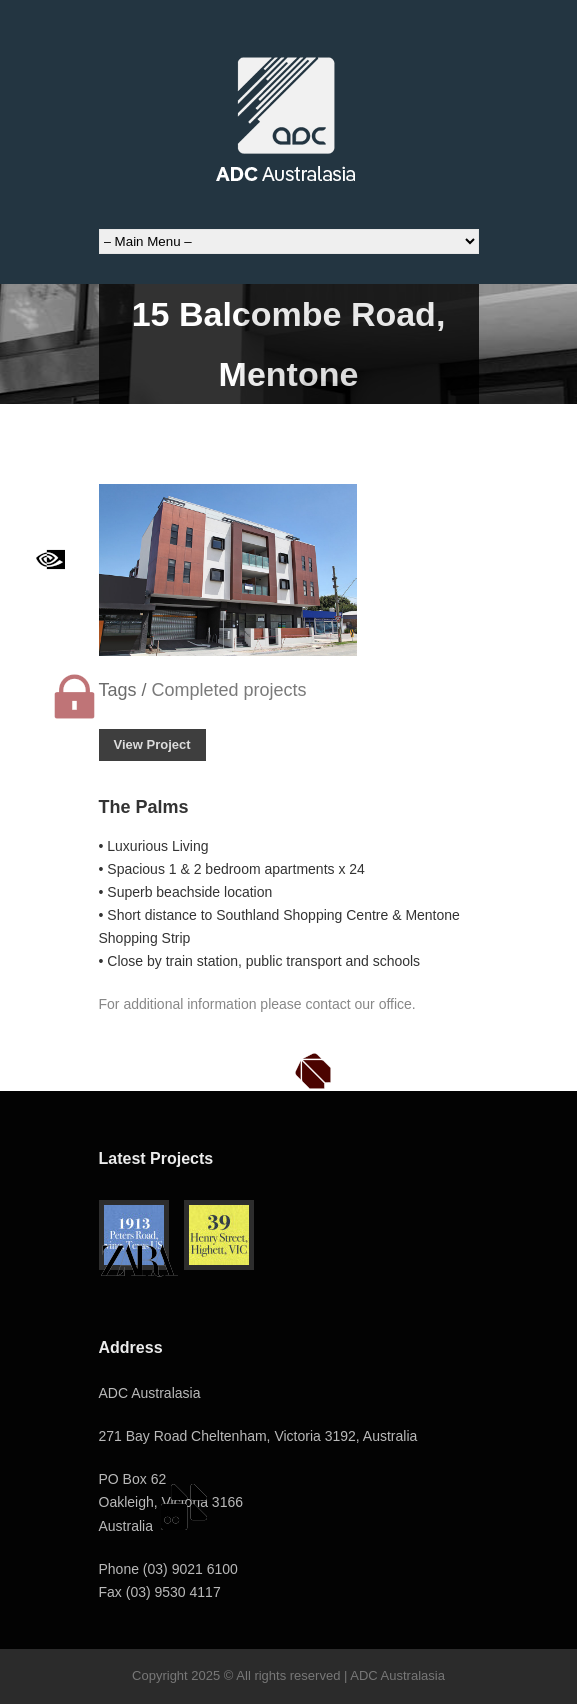 The height and width of the screenshot is (1704, 577). Describe the element at coordinates (139, 1260) in the screenshot. I see `visit the Zara website or app` at that location.